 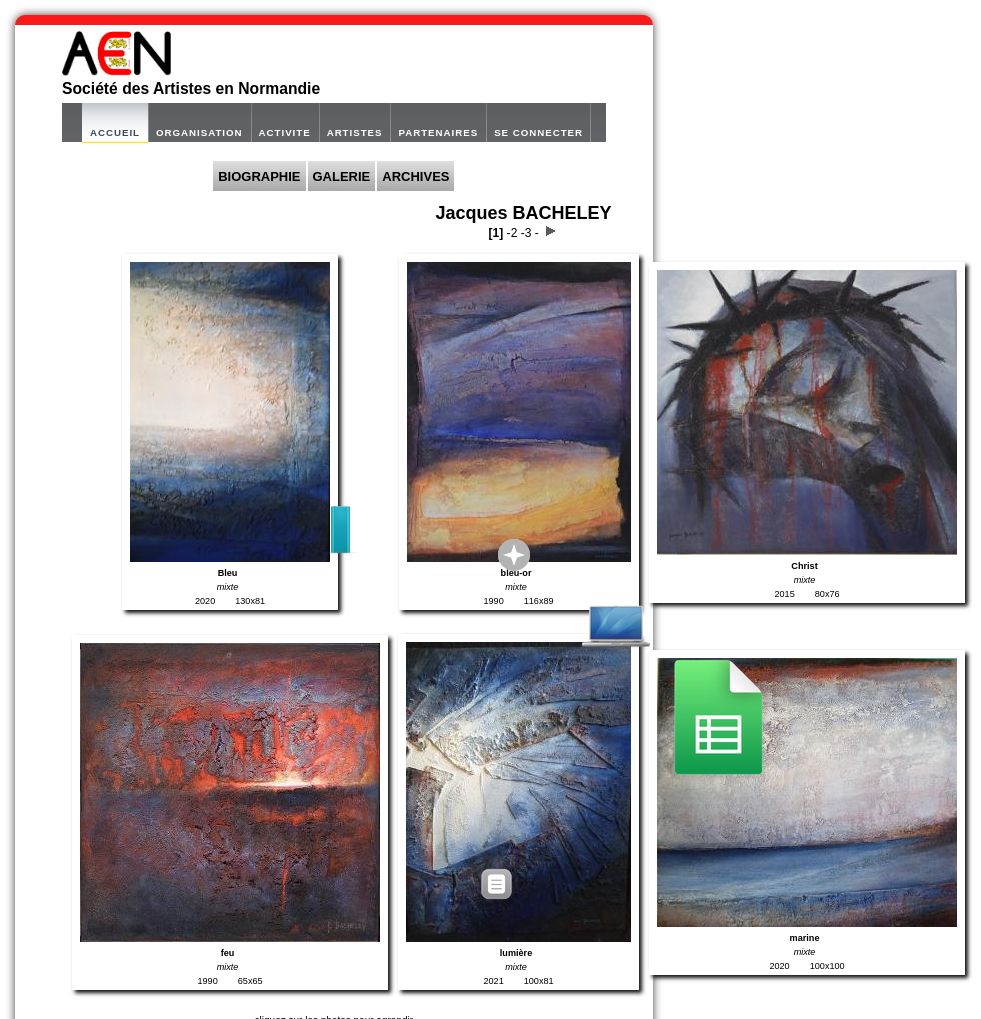 What do you see at coordinates (616, 624) in the screenshot?
I see `represents a PowerBook G4 Titanium device` at bounding box center [616, 624].